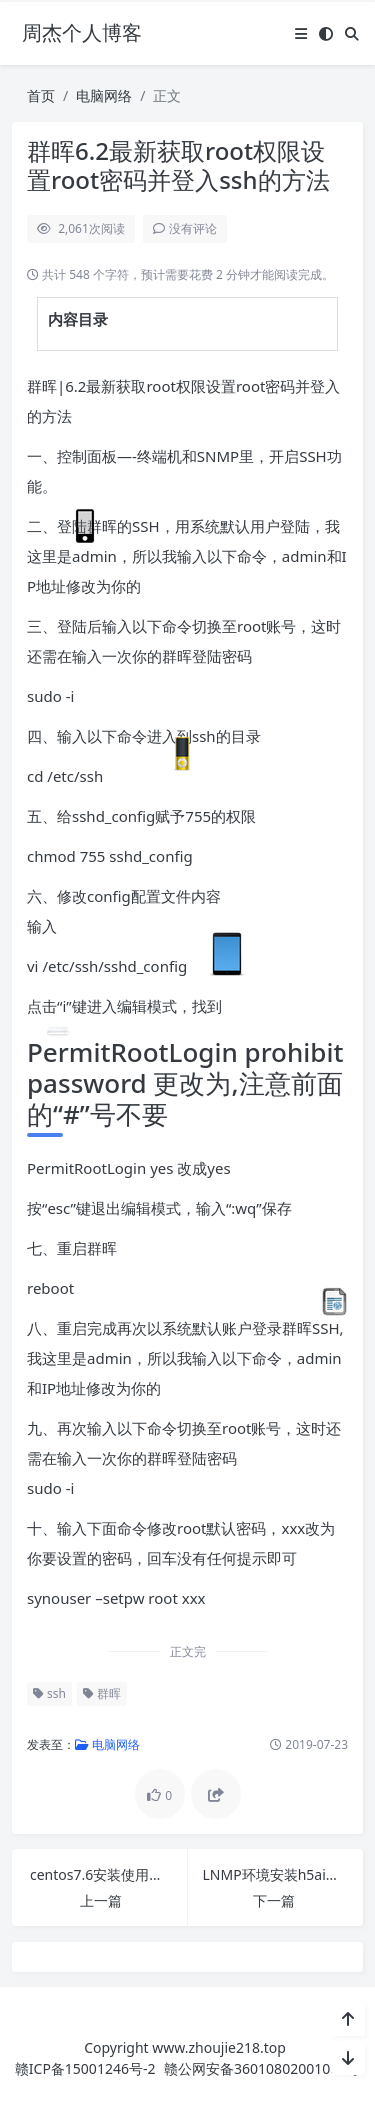 This screenshot has height=2125, width=375. Describe the element at coordinates (334, 1301) in the screenshot. I see `libreoffice web template file type` at that location.